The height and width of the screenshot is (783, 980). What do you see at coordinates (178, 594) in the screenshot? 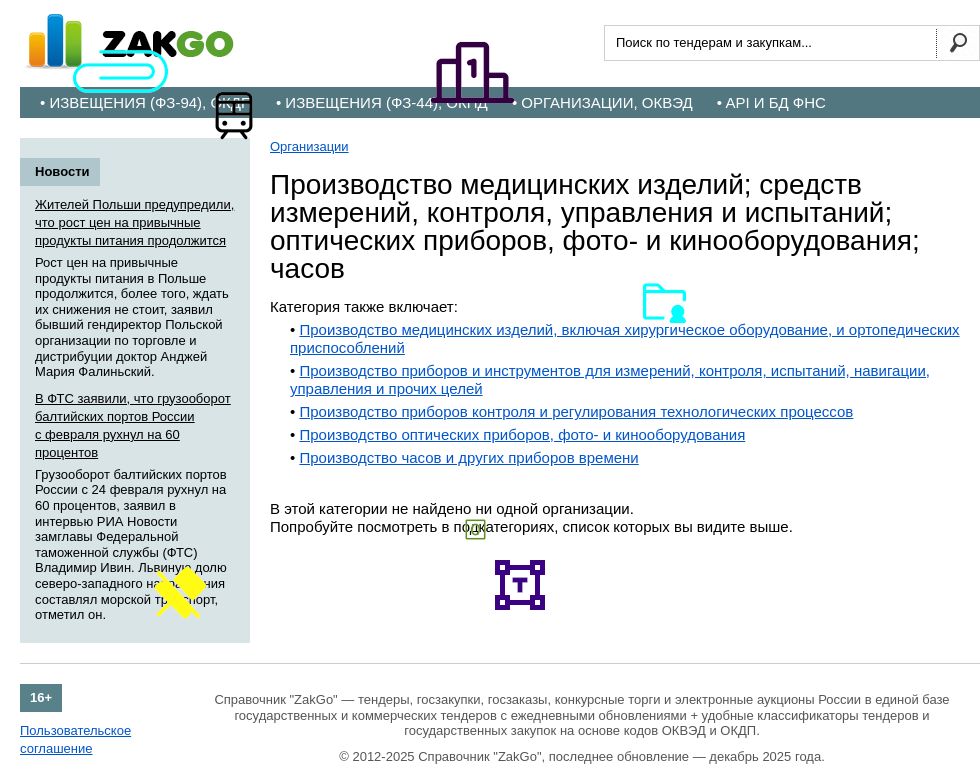
I see `unpin this item` at bounding box center [178, 594].